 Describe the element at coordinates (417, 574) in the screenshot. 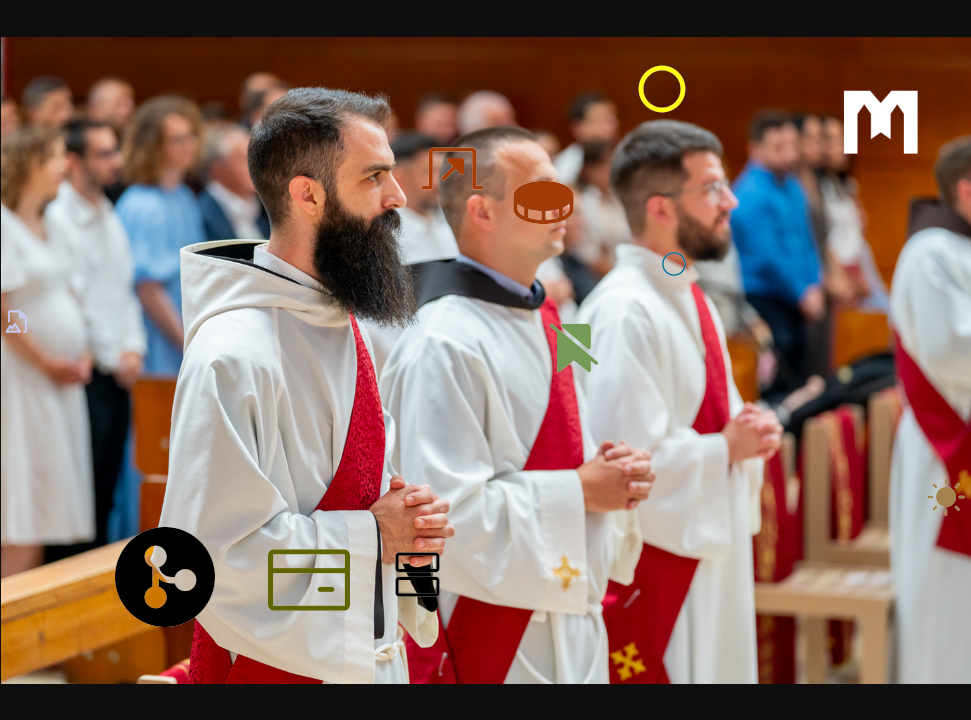

I see `switch to row view layout` at that location.